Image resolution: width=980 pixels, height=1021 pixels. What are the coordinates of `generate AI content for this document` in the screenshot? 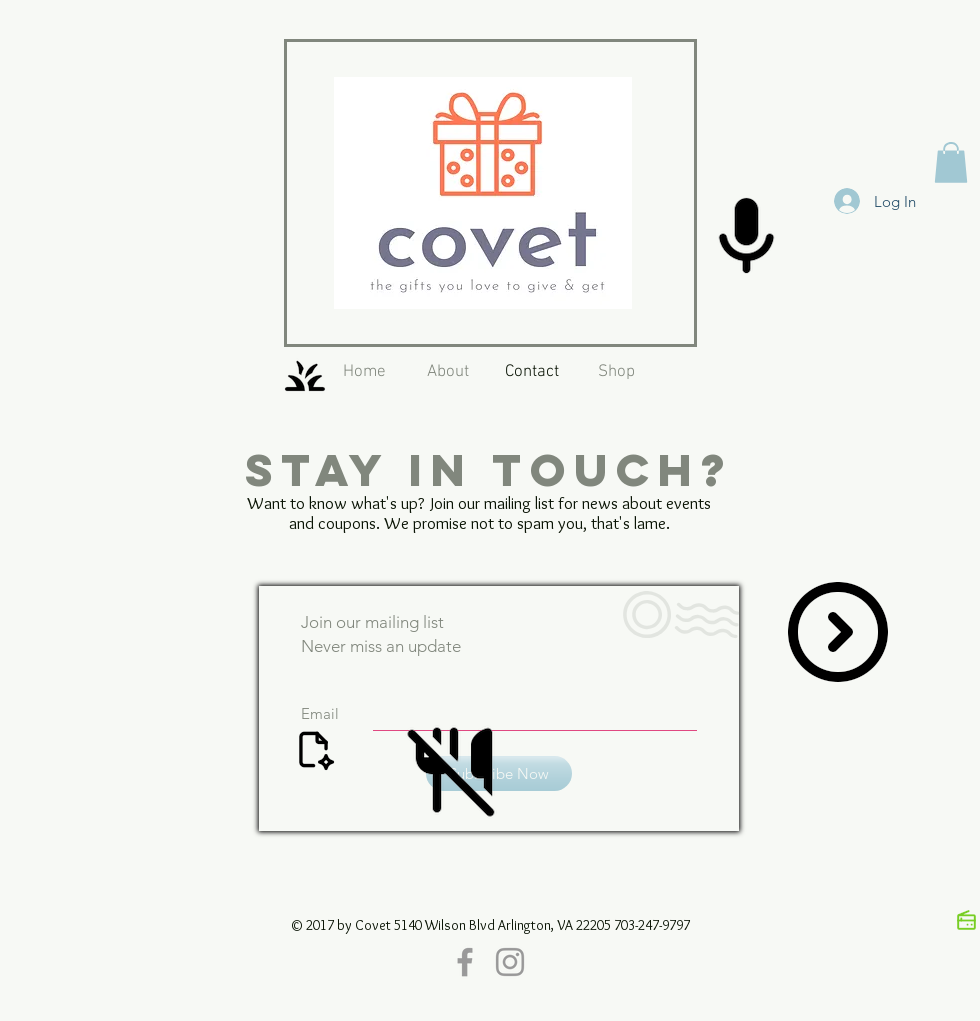 It's located at (313, 749).